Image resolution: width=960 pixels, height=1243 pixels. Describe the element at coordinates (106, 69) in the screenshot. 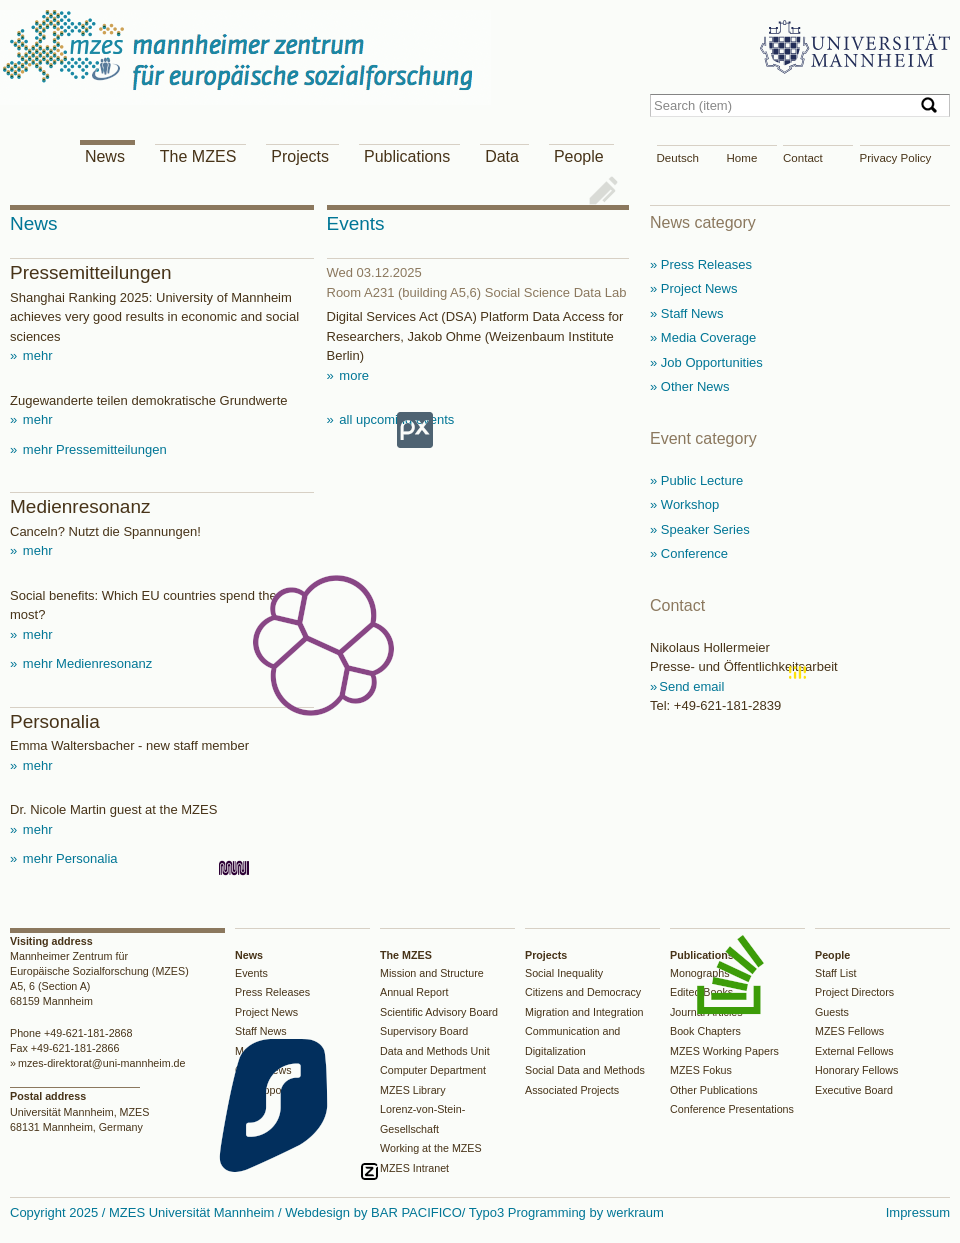

I see `draugiem.lv social network logo` at that location.